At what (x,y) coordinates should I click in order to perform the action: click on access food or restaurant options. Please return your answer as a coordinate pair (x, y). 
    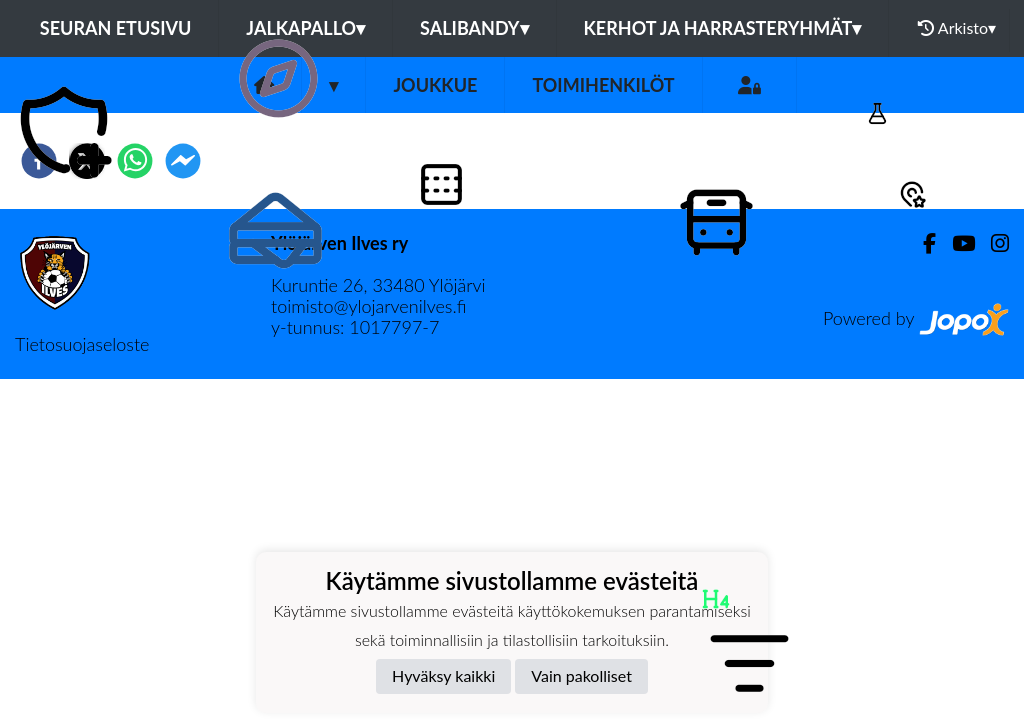
    Looking at the image, I should click on (275, 230).